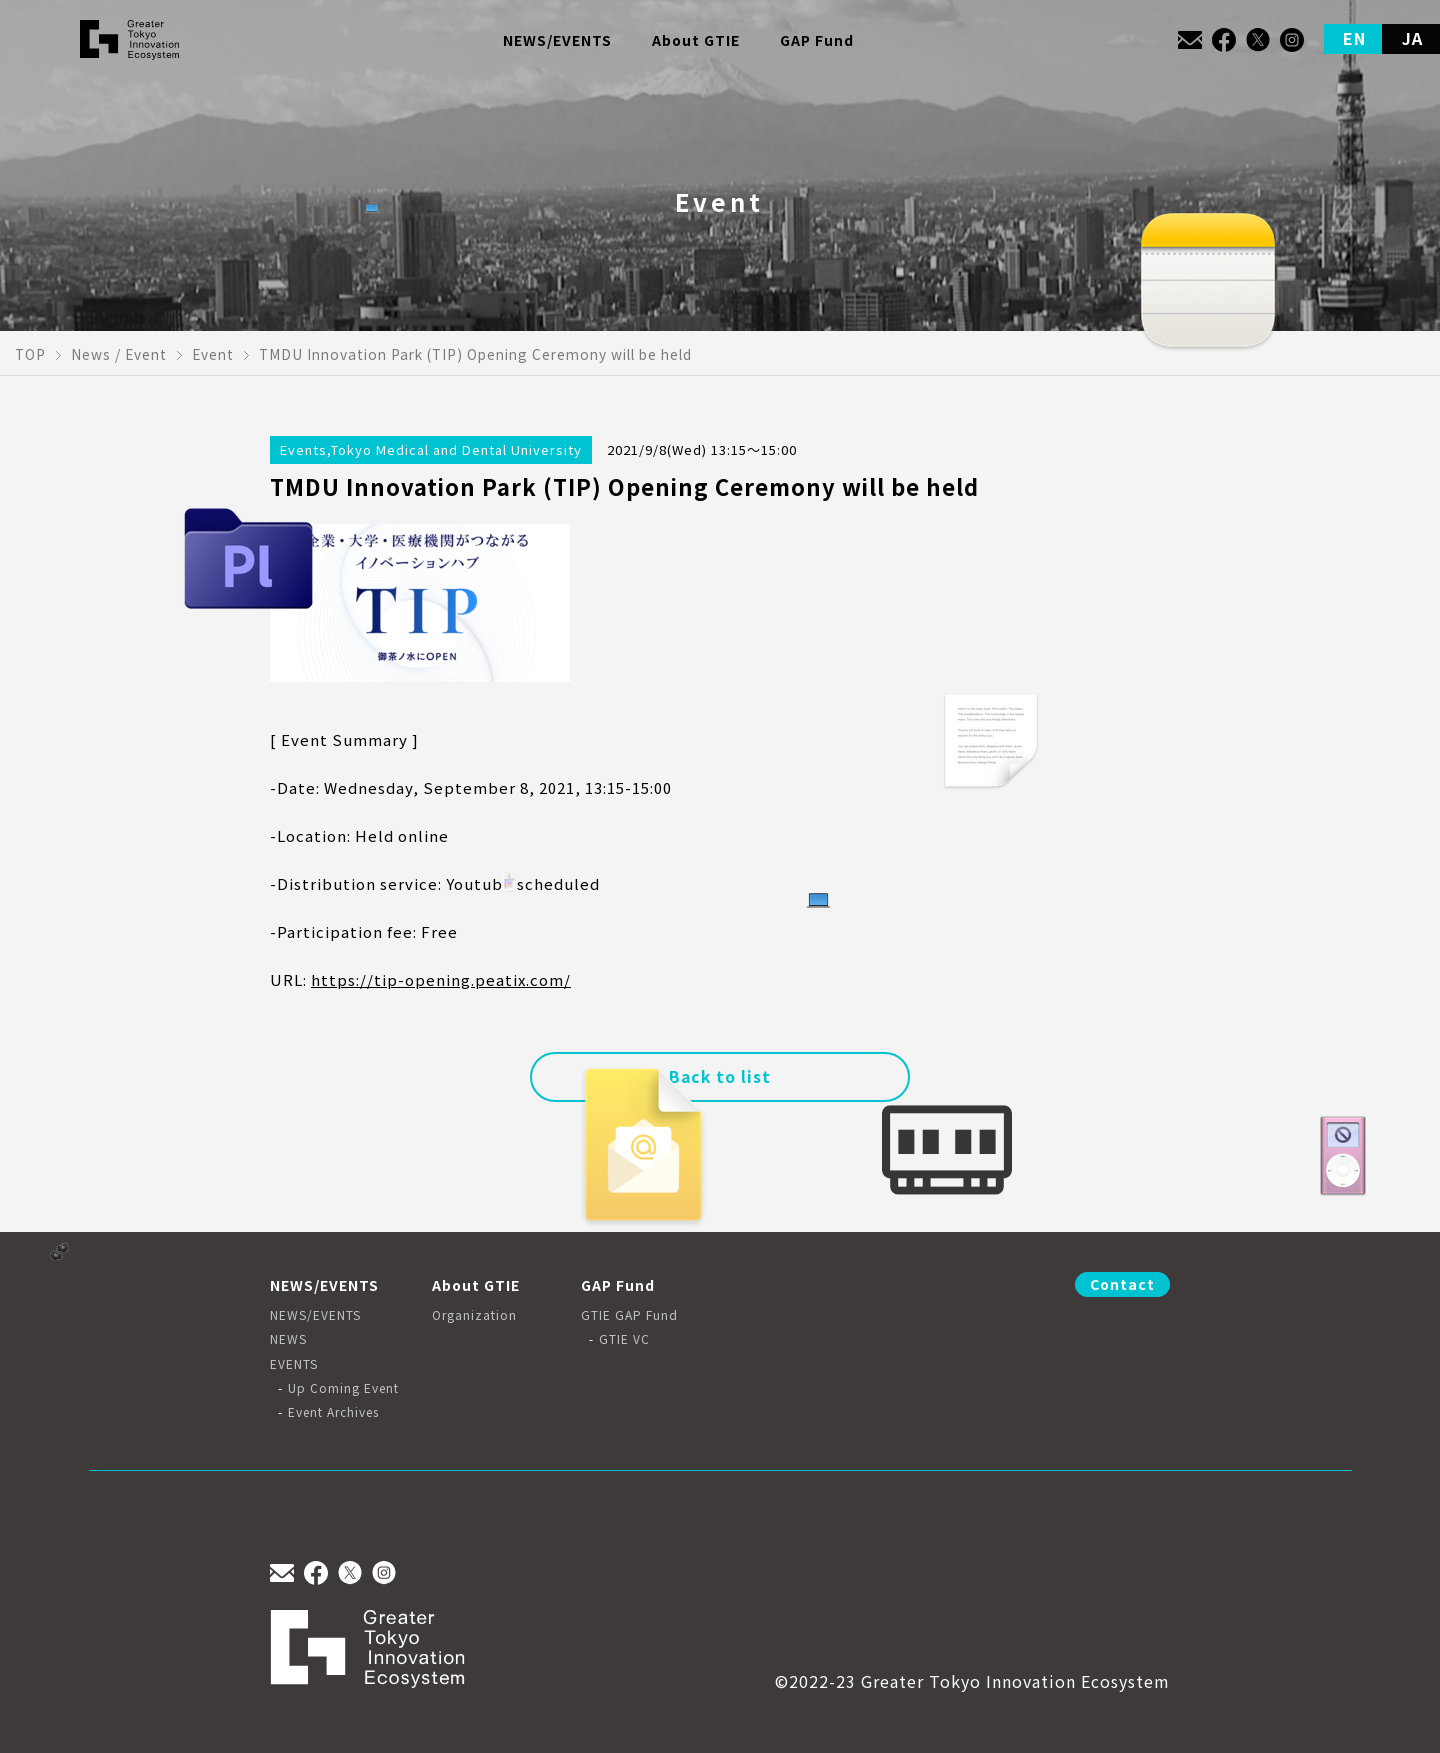 This screenshot has height=1753, width=1440. I want to click on beats wireless earbuds device icon, so click(59, 1251).